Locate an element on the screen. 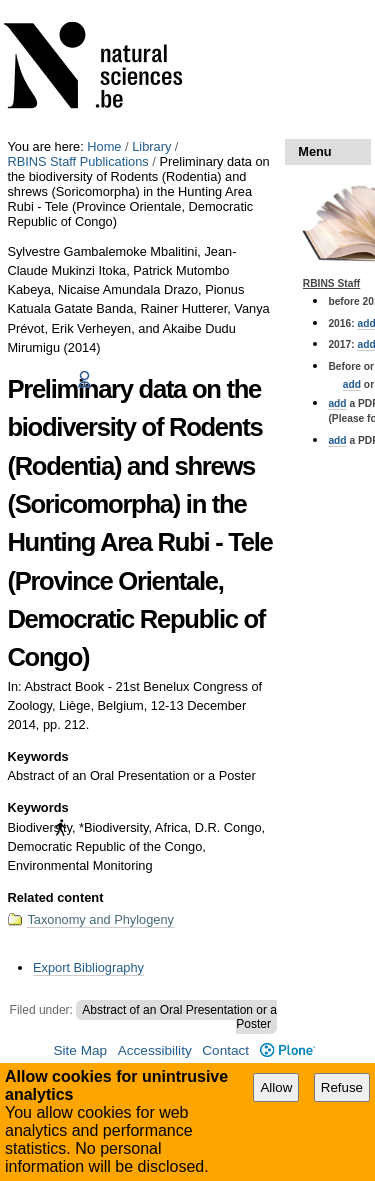 The height and width of the screenshot is (1181, 375). select walking directions is located at coordinates (60, 827).